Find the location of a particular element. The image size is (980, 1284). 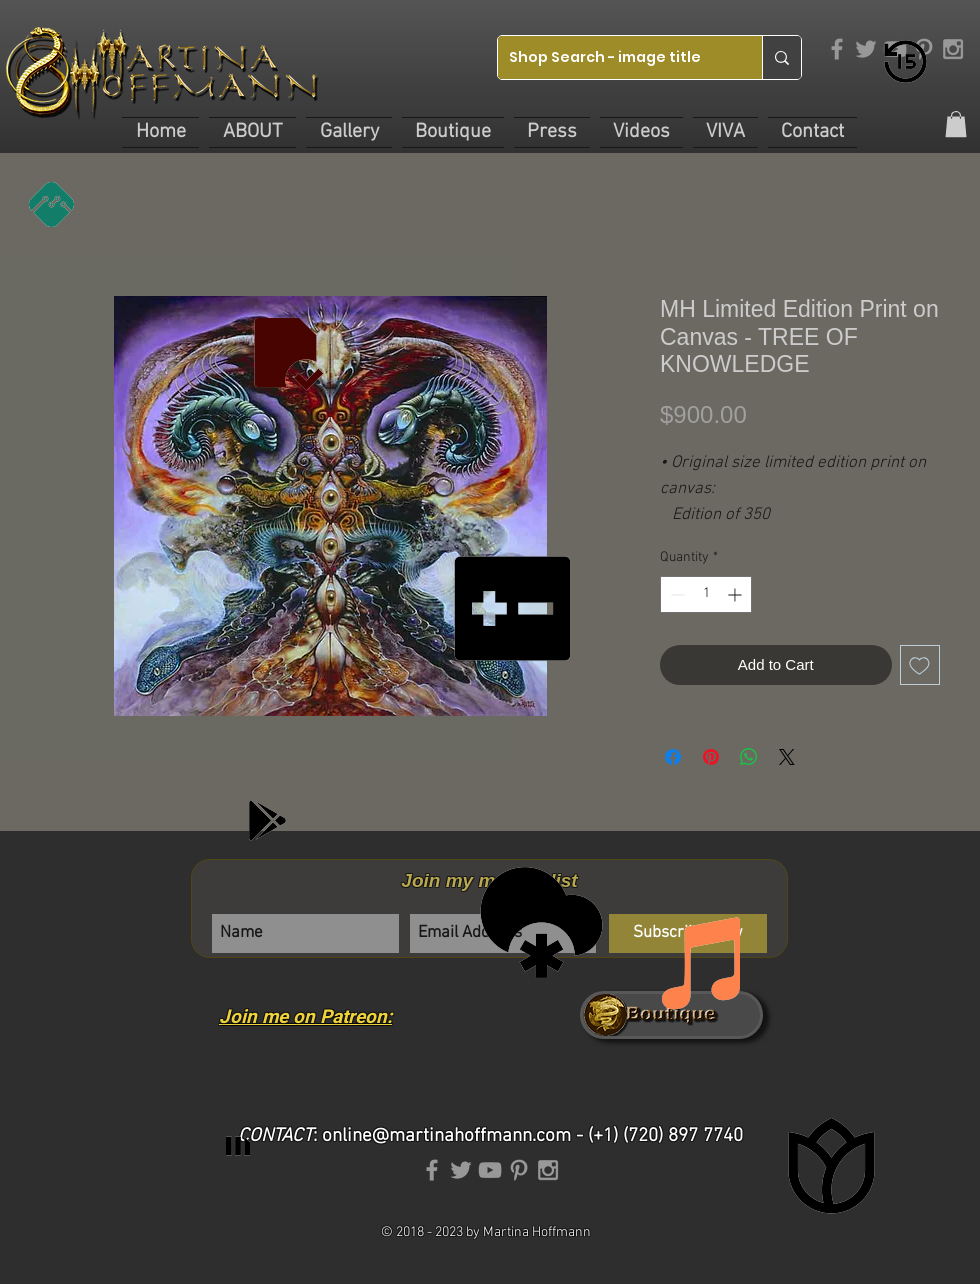

file successfully uploaded or verified is located at coordinates (285, 352).